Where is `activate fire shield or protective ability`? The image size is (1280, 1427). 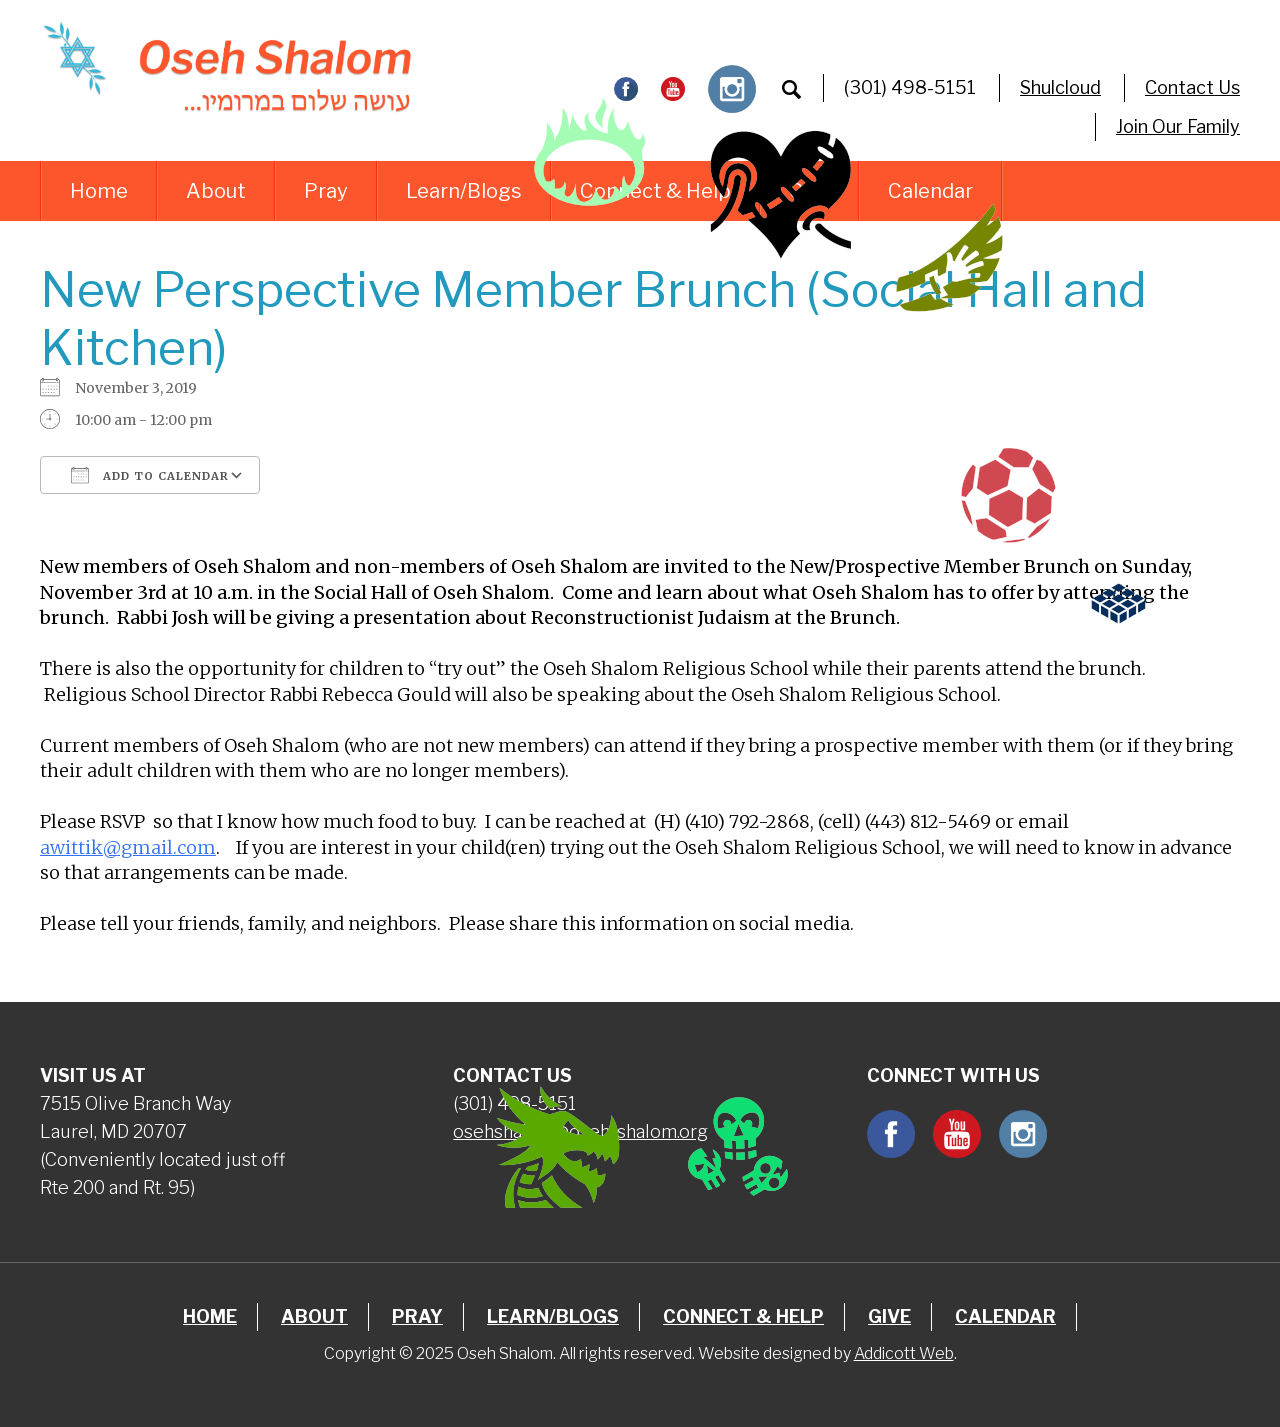
activate fire shield or protective ability is located at coordinates (589, 153).